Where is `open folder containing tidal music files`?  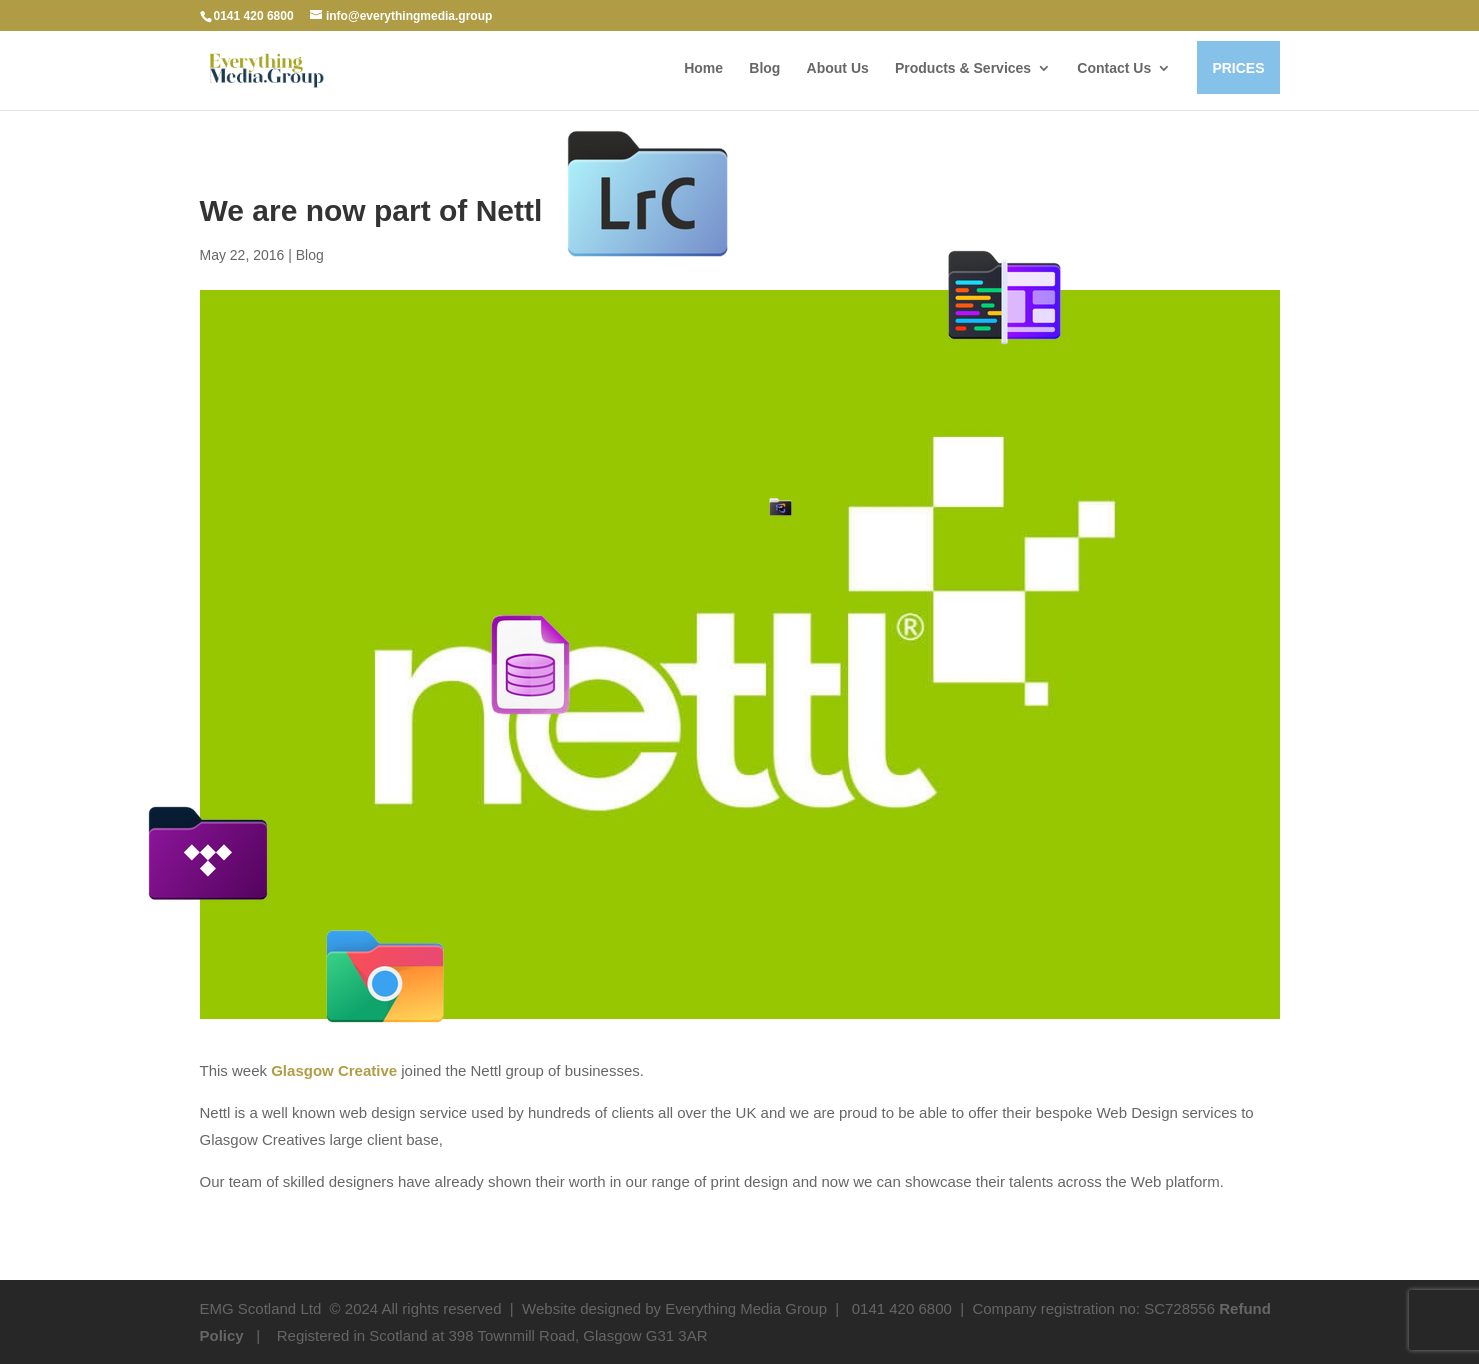 open folder containing tidal music files is located at coordinates (207, 856).